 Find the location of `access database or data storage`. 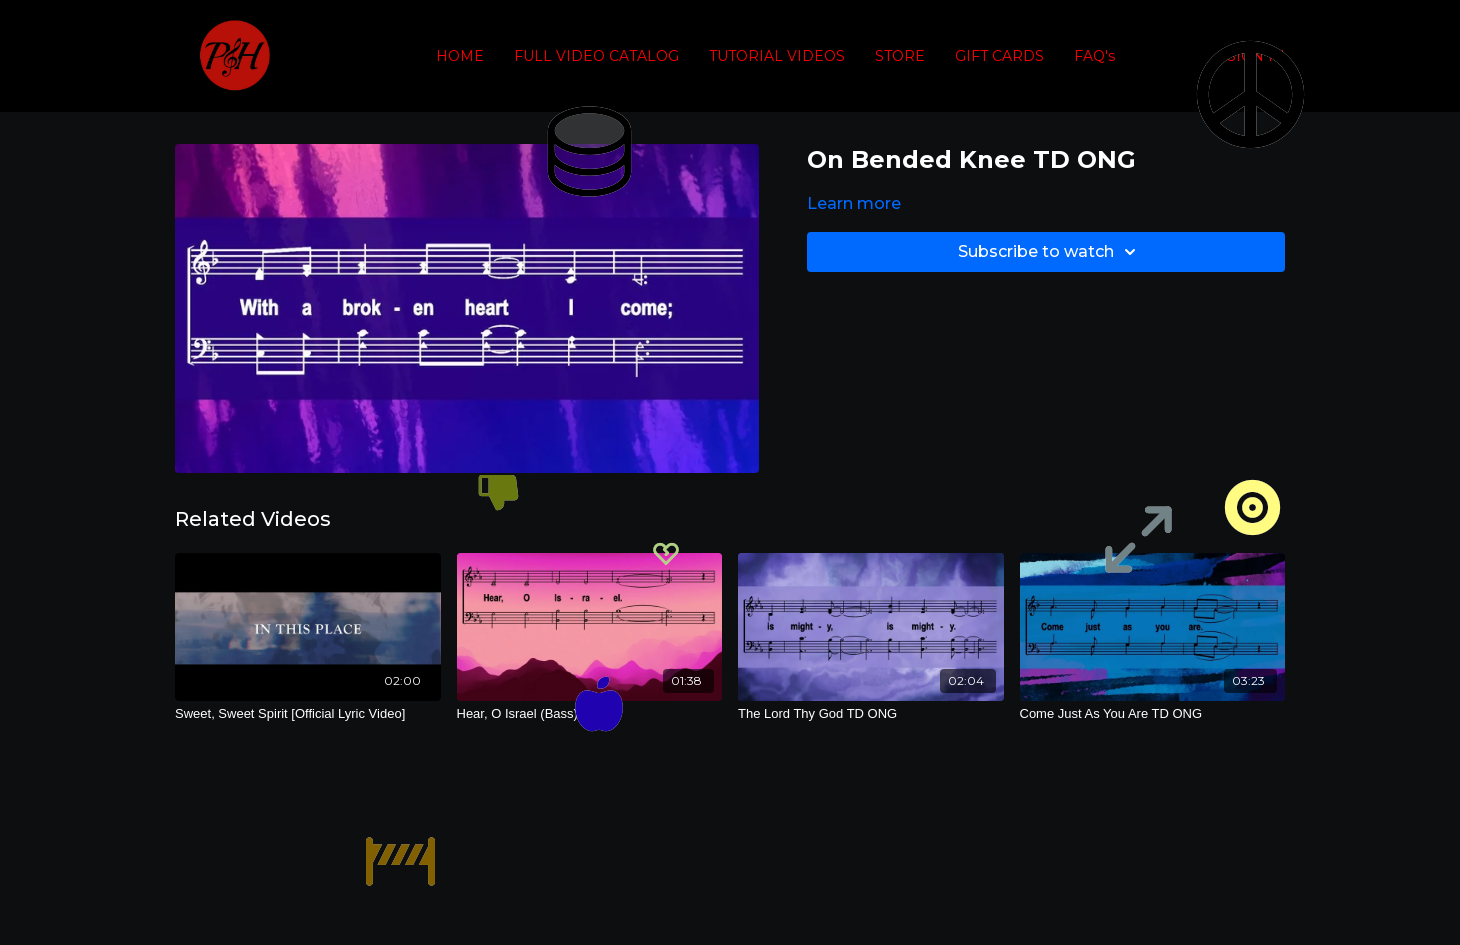

access database or data storage is located at coordinates (589, 151).